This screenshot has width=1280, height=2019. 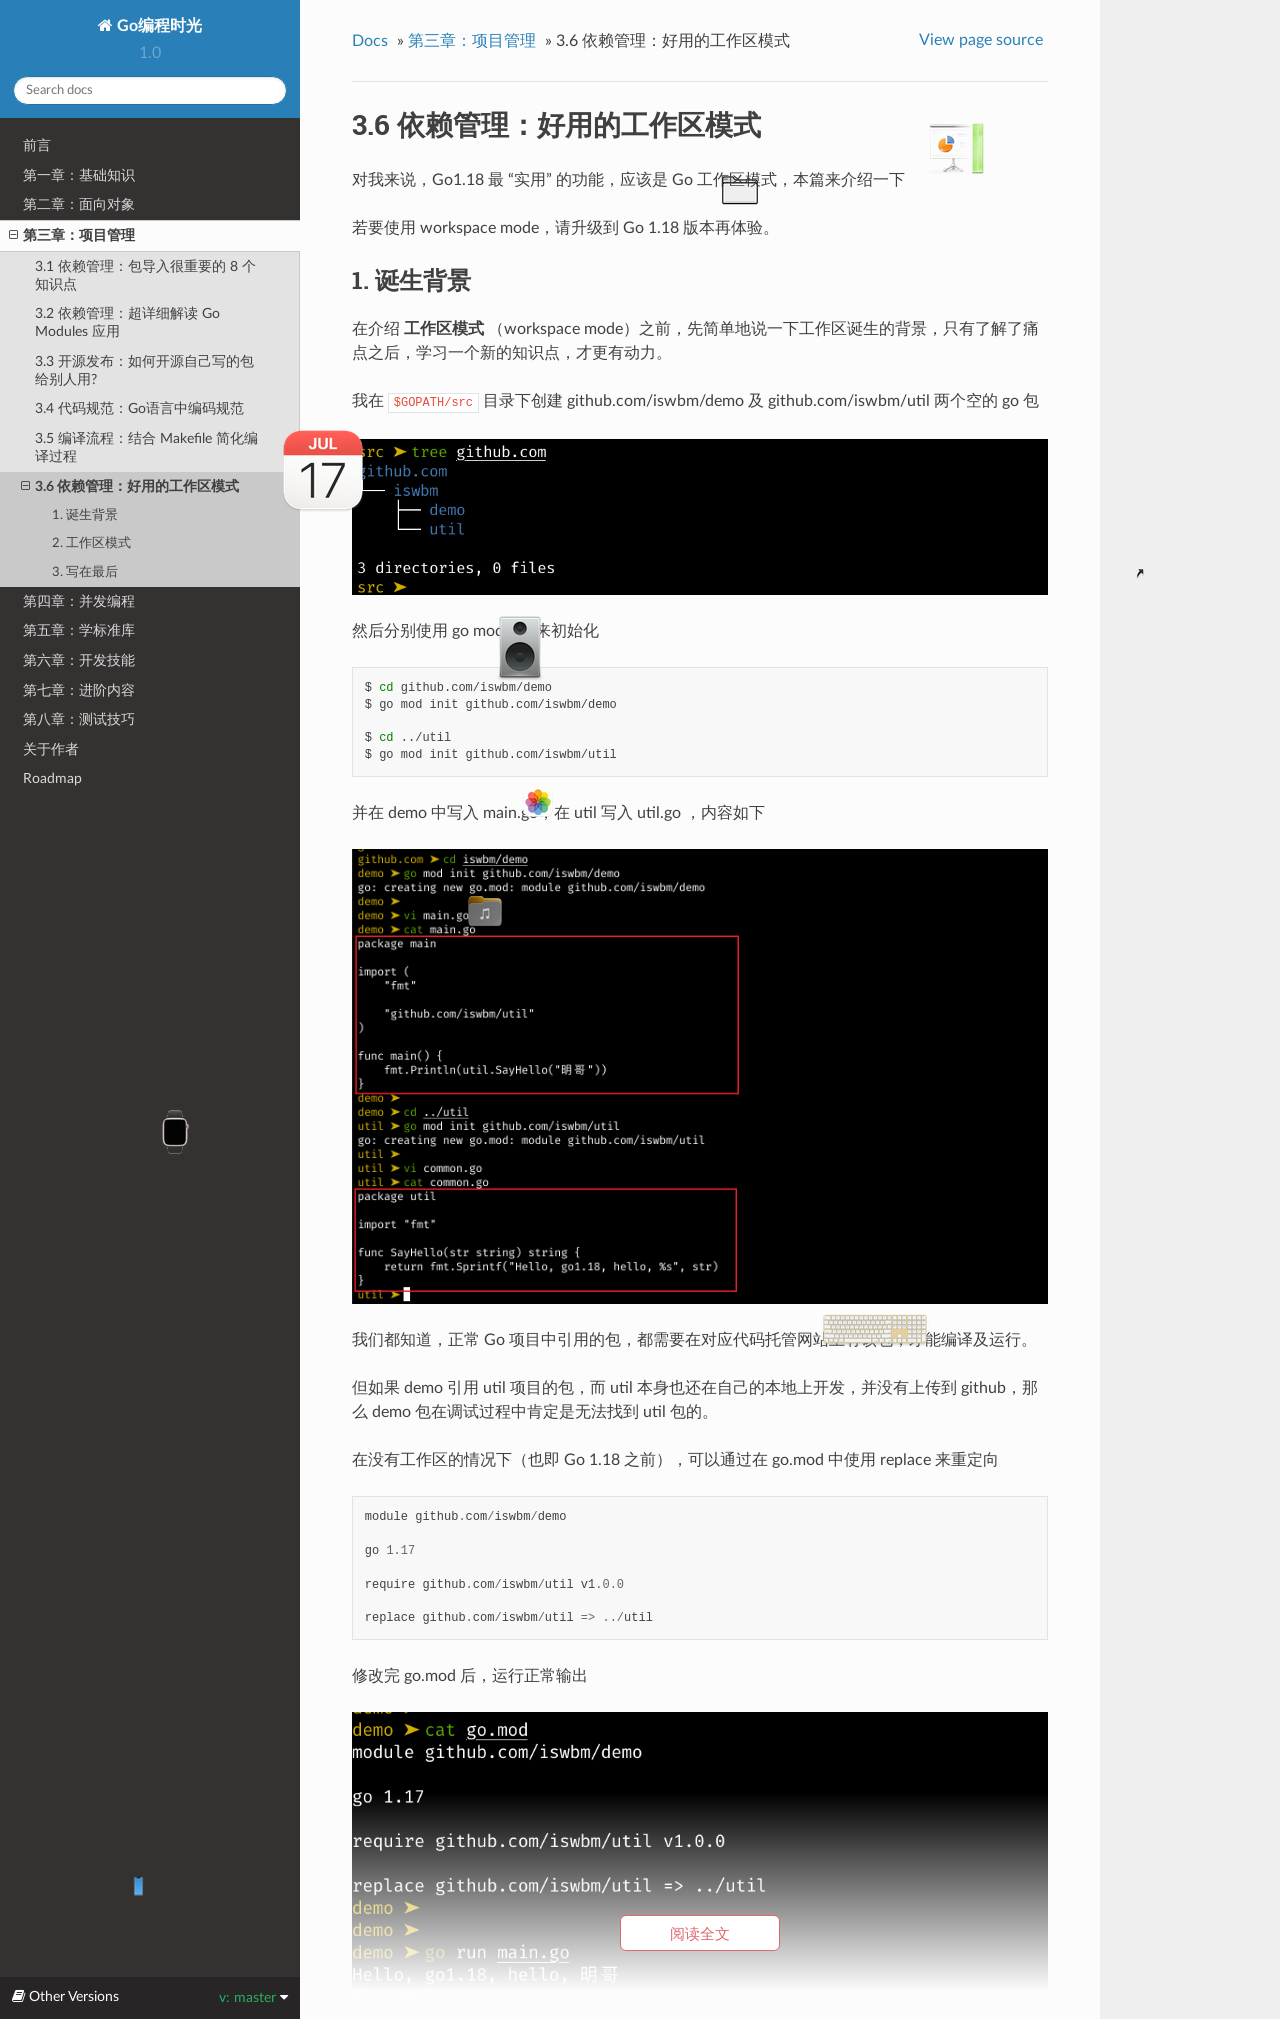 What do you see at coordinates (323, 470) in the screenshot?
I see `view calendar events and reminders` at bounding box center [323, 470].